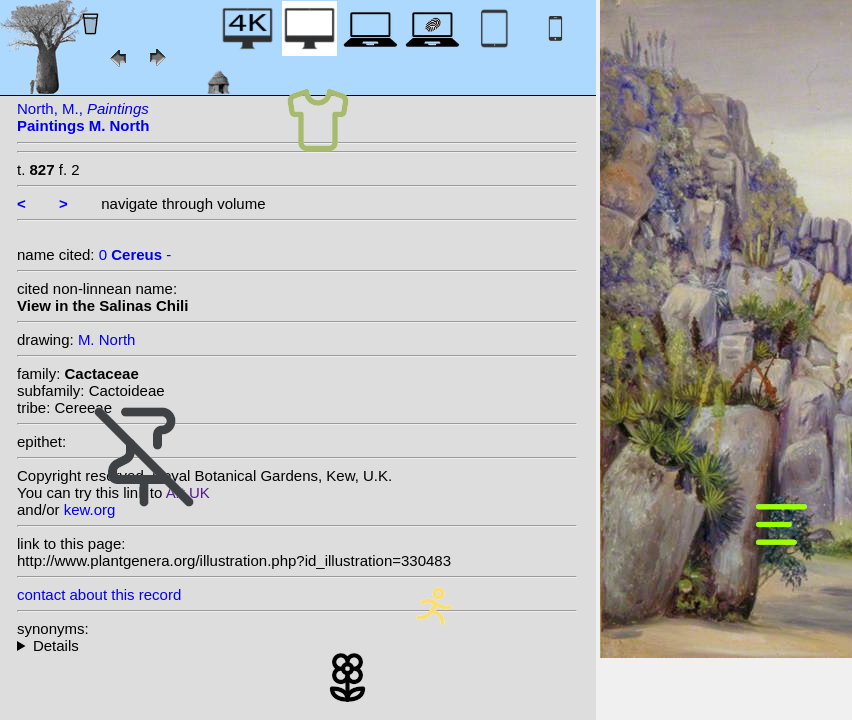 Image resolution: width=852 pixels, height=720 pixels. What do you see at coordinates (90, 23) in the screenshot?
I see `view nearby bars or pubs` at bounding box center [90, 23].